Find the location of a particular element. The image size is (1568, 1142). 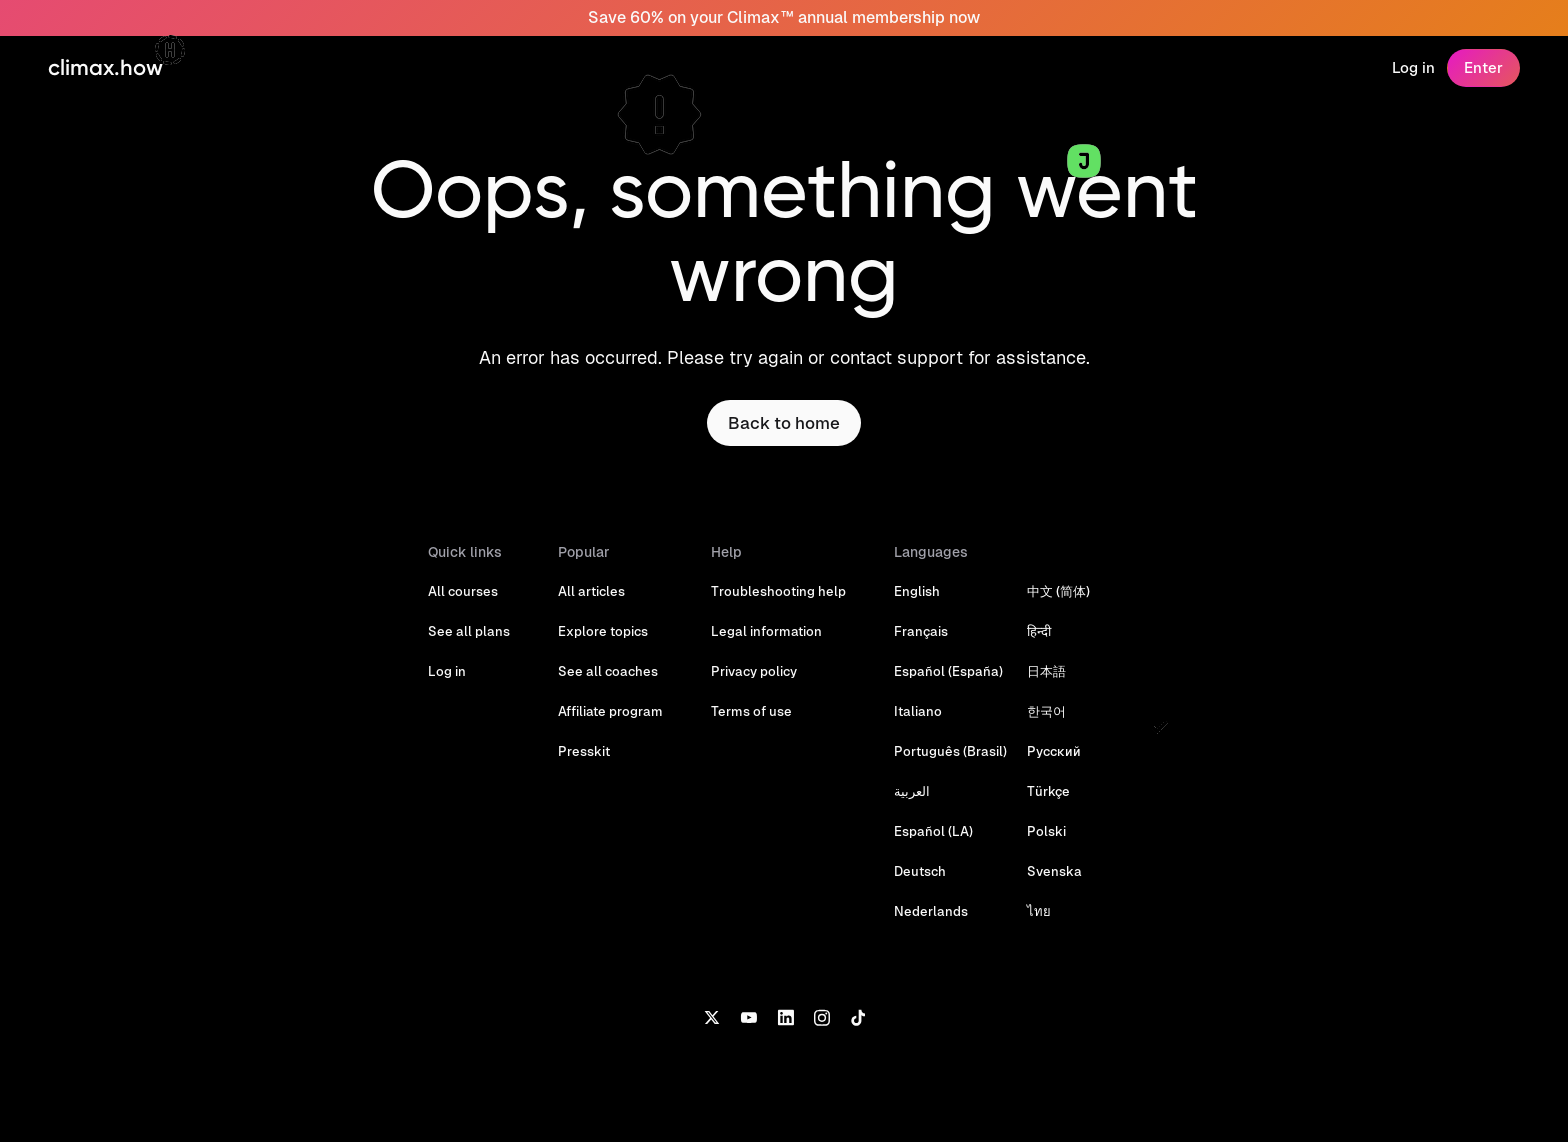

indicates new or recently added content is located at coordinates (659, 114).